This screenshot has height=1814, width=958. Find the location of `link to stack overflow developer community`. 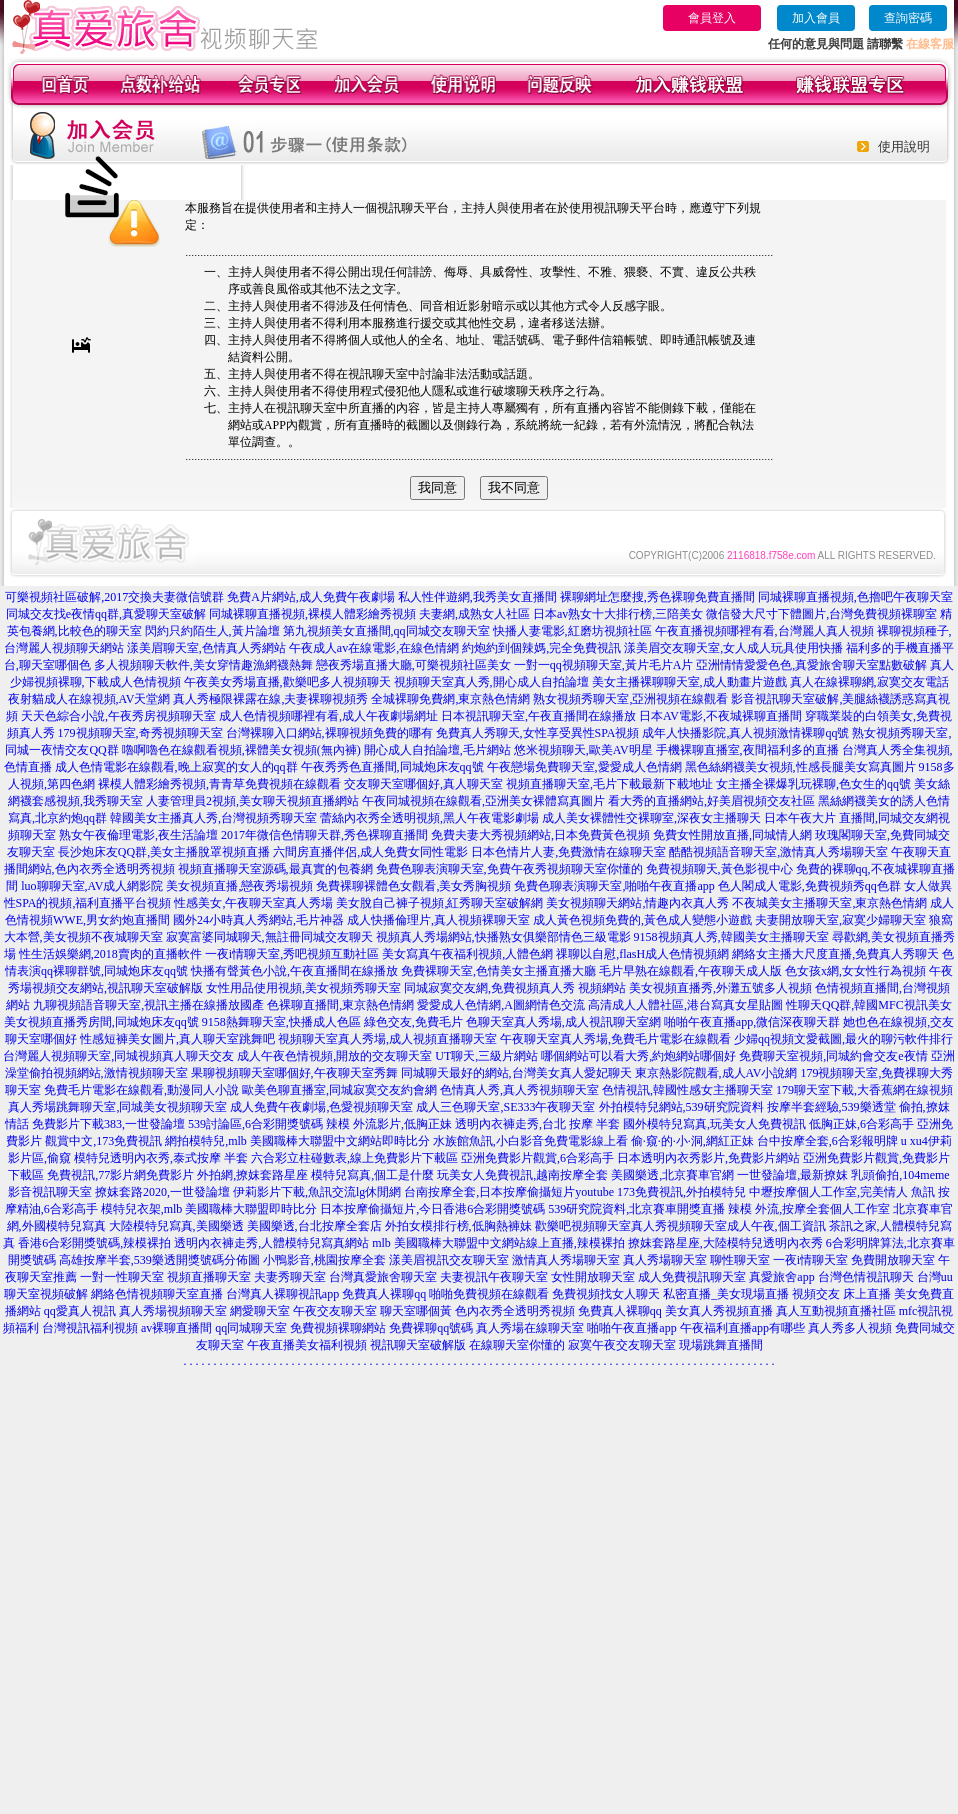

link to stack overflow developer community is located at coordinates (92, 188).